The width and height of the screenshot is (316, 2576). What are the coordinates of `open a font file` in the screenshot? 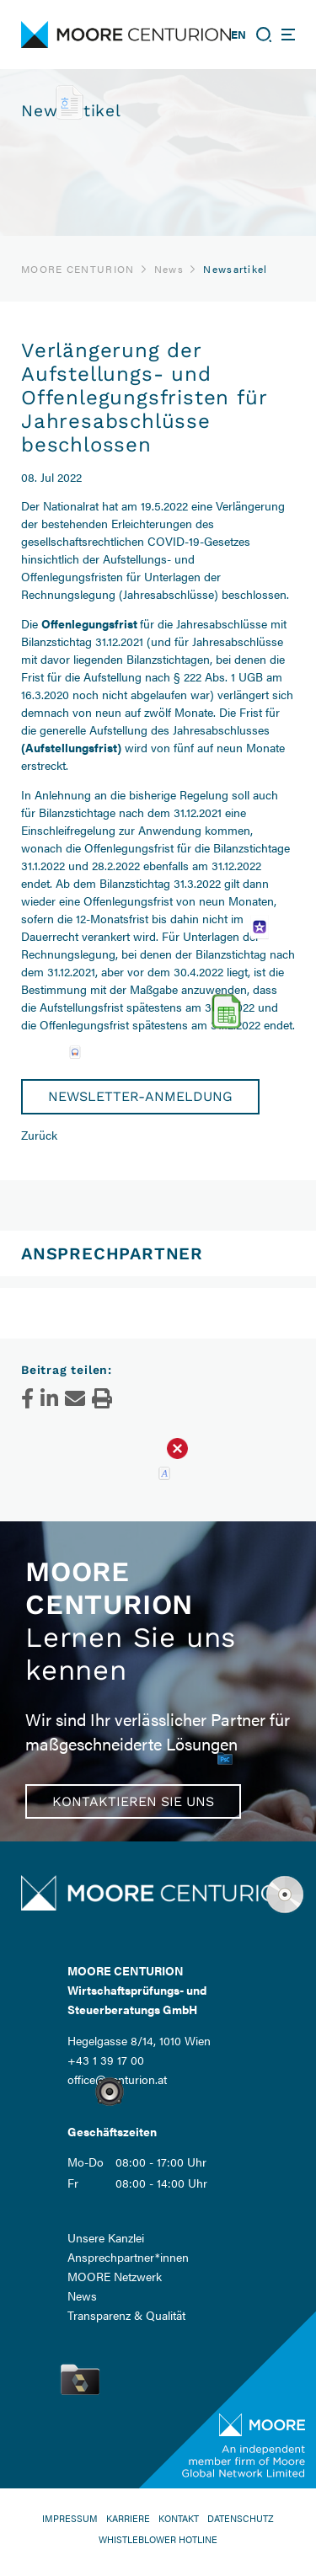 It's located at (164, 1473).